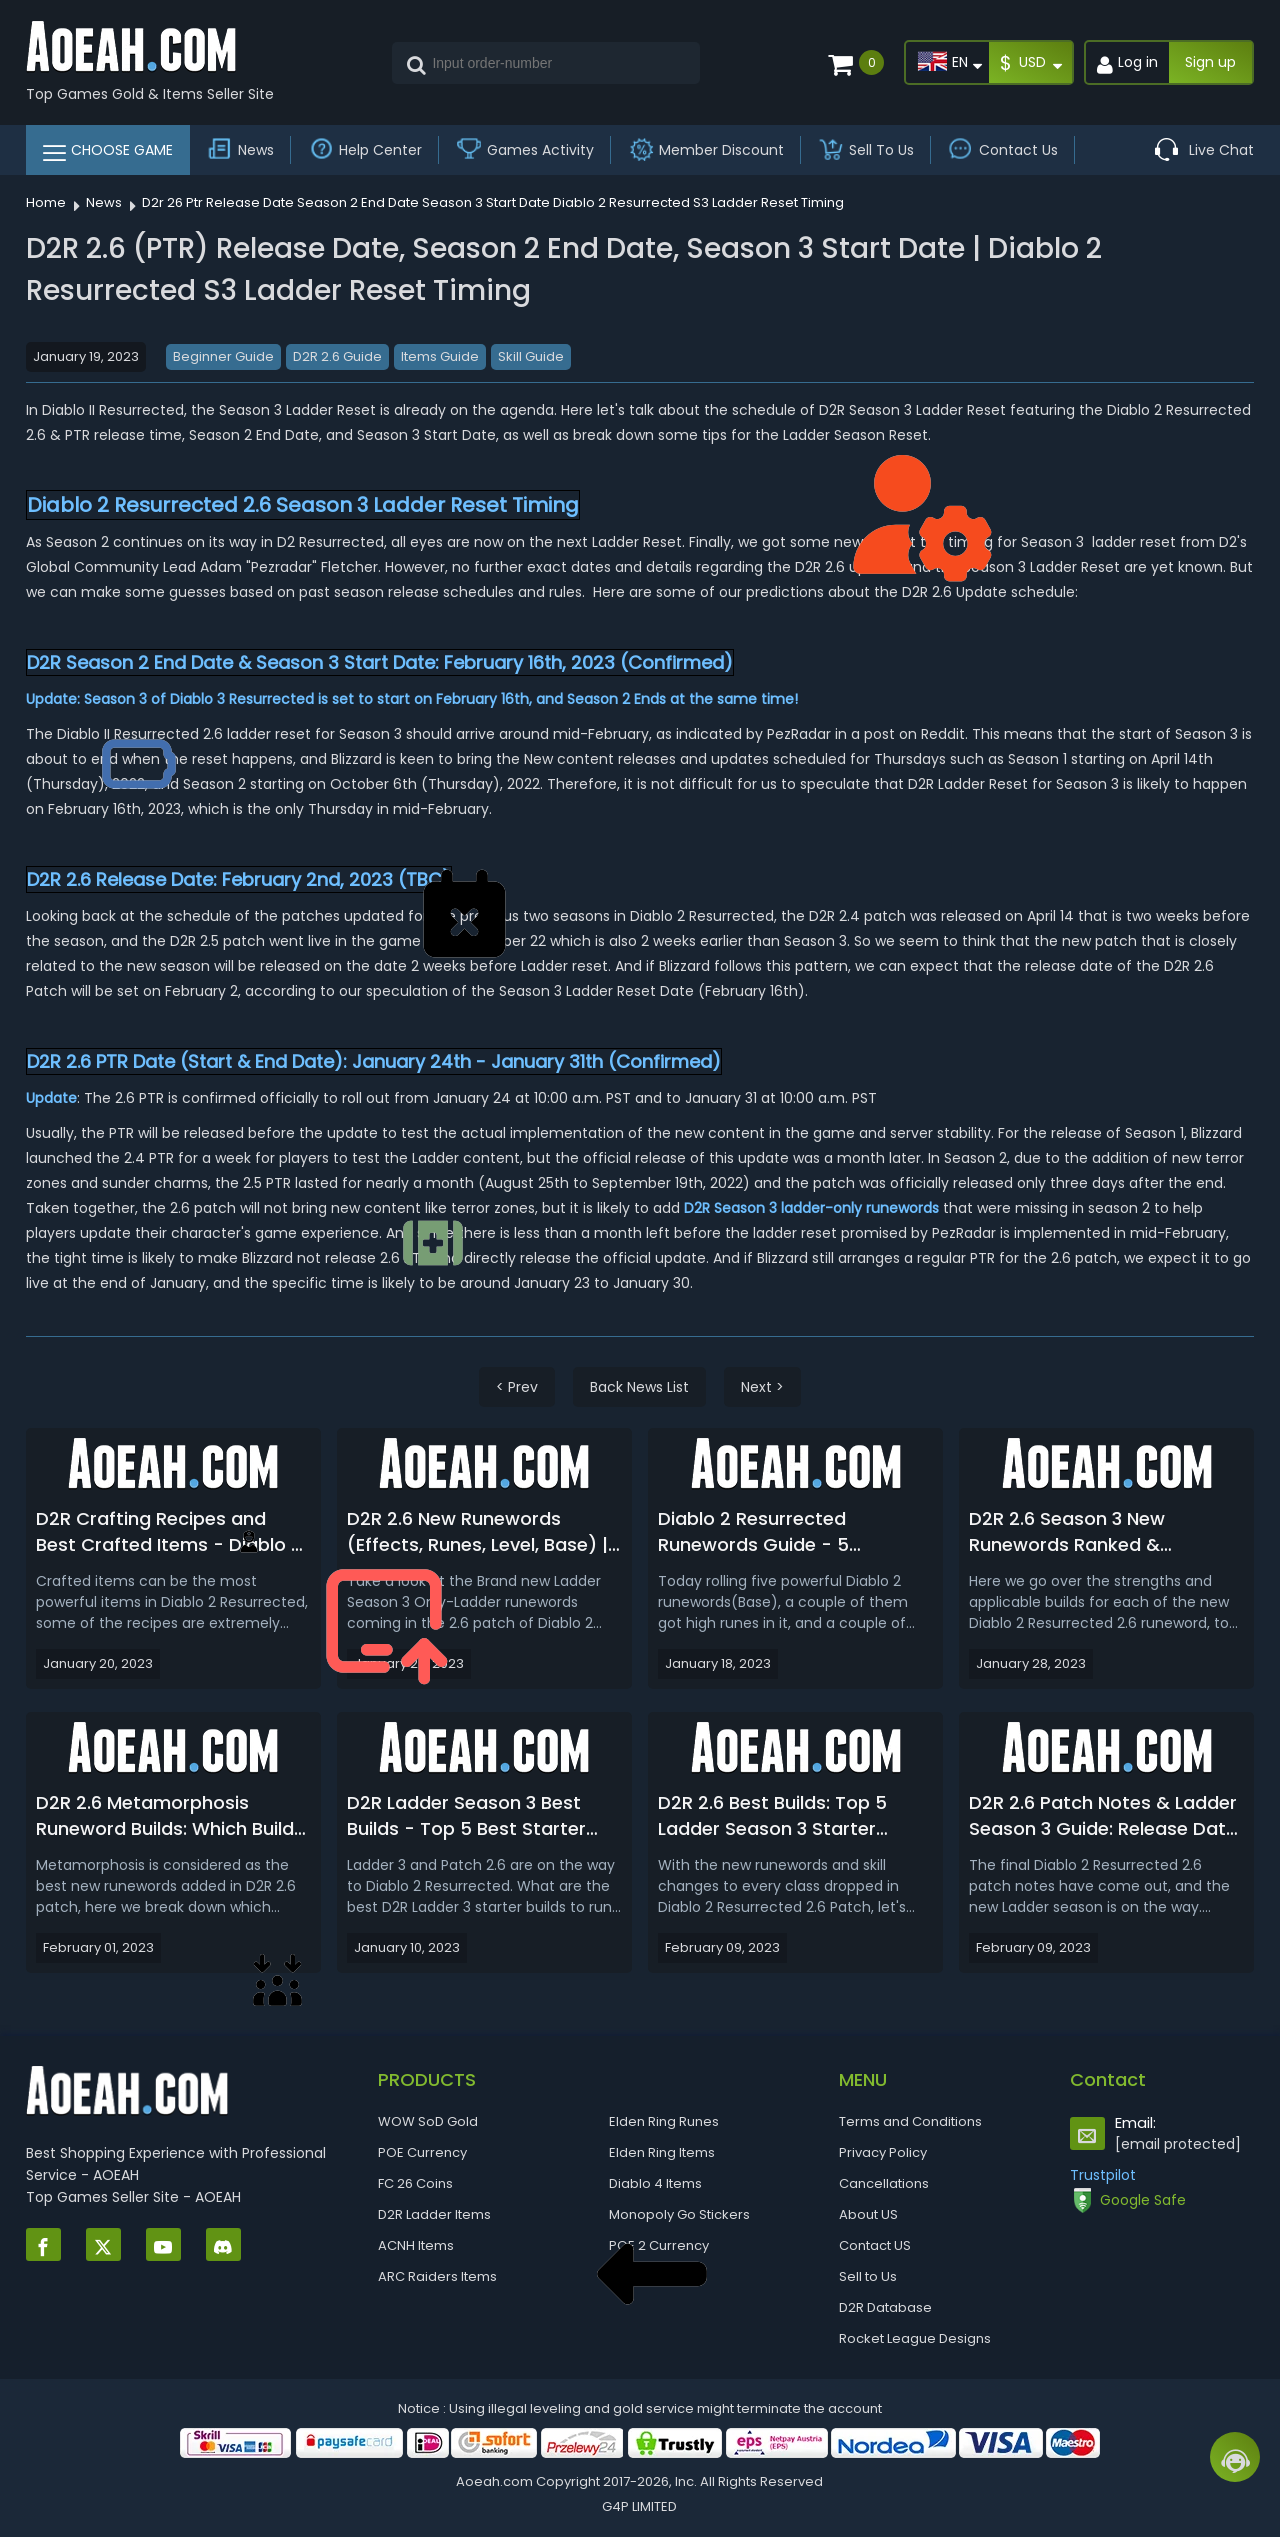  What do you see at coordinates (464, 916) in the screenshot?
I see `cancel or remove a scheduled event` at bounding box center [464, 916].